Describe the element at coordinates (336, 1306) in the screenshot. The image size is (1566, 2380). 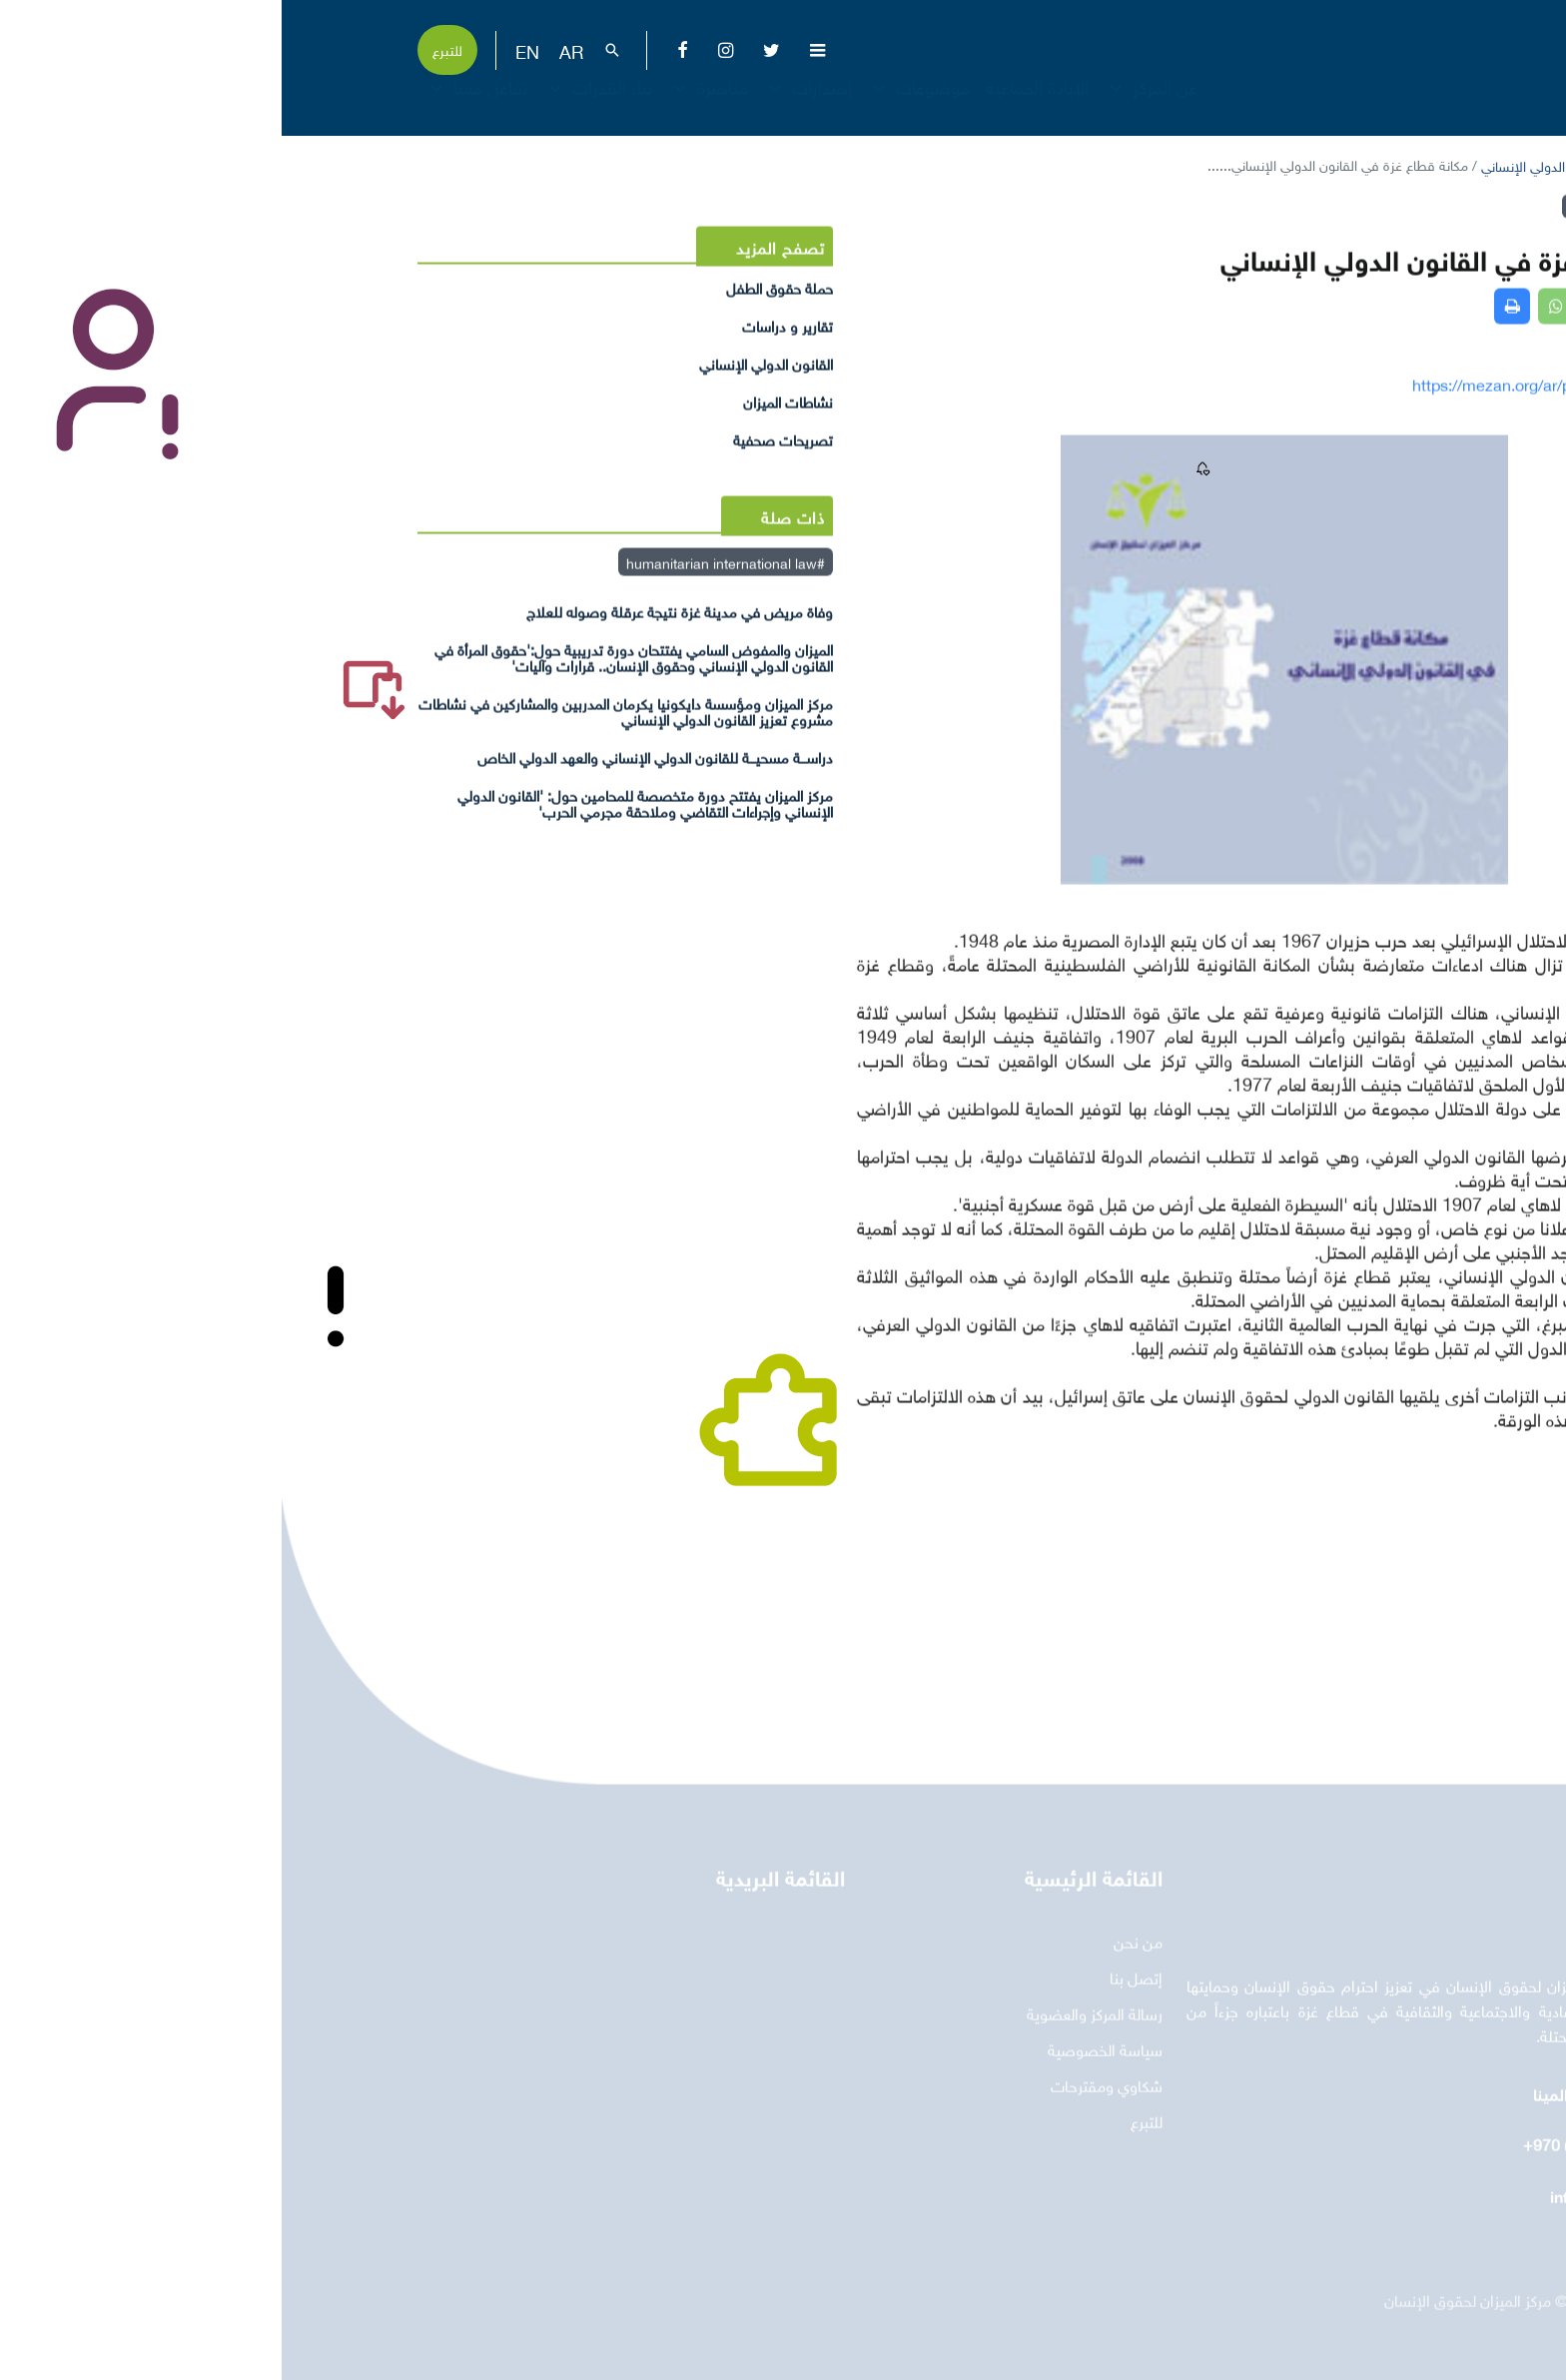
I see `indicates a warning or alert requiring attention` at that location.